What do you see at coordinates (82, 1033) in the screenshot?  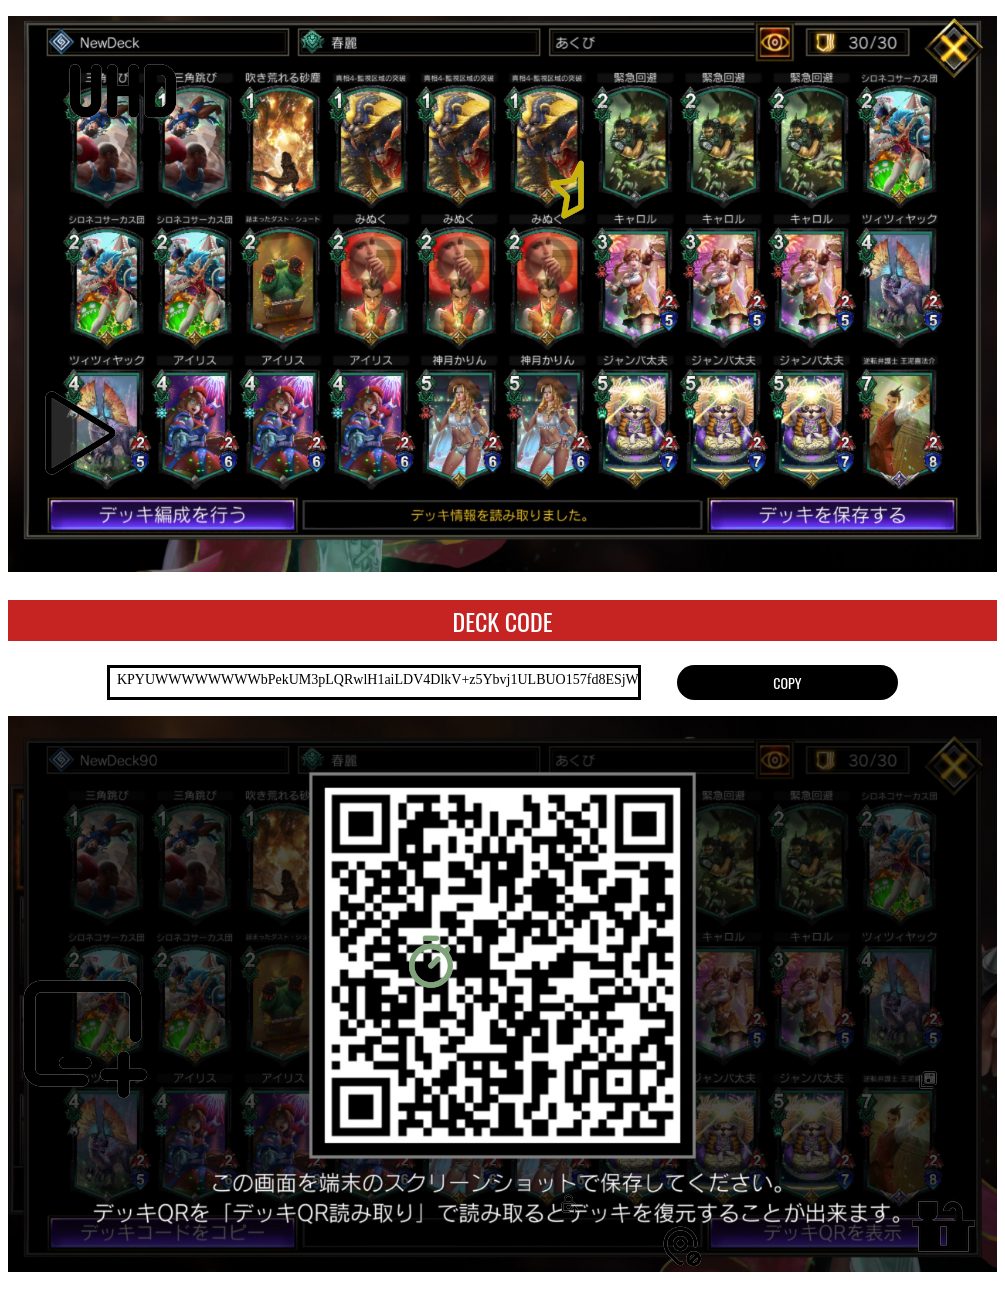 I see `add a new iPad or tablet device` at bounding box center [82, 1033].